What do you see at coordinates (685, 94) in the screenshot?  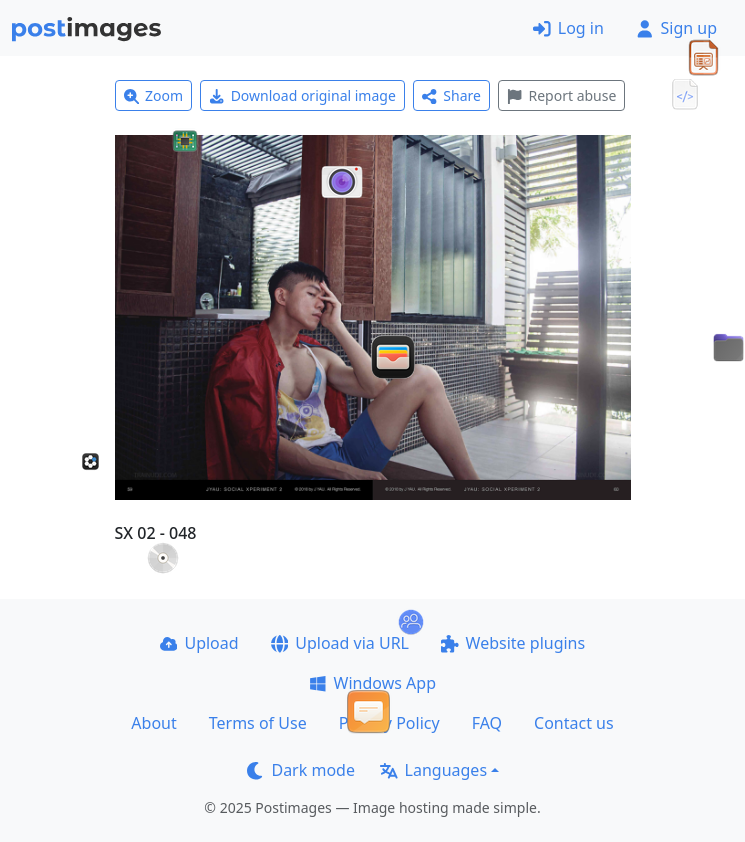 I see `an HTML or web page file` at bounding box center [685, 94].